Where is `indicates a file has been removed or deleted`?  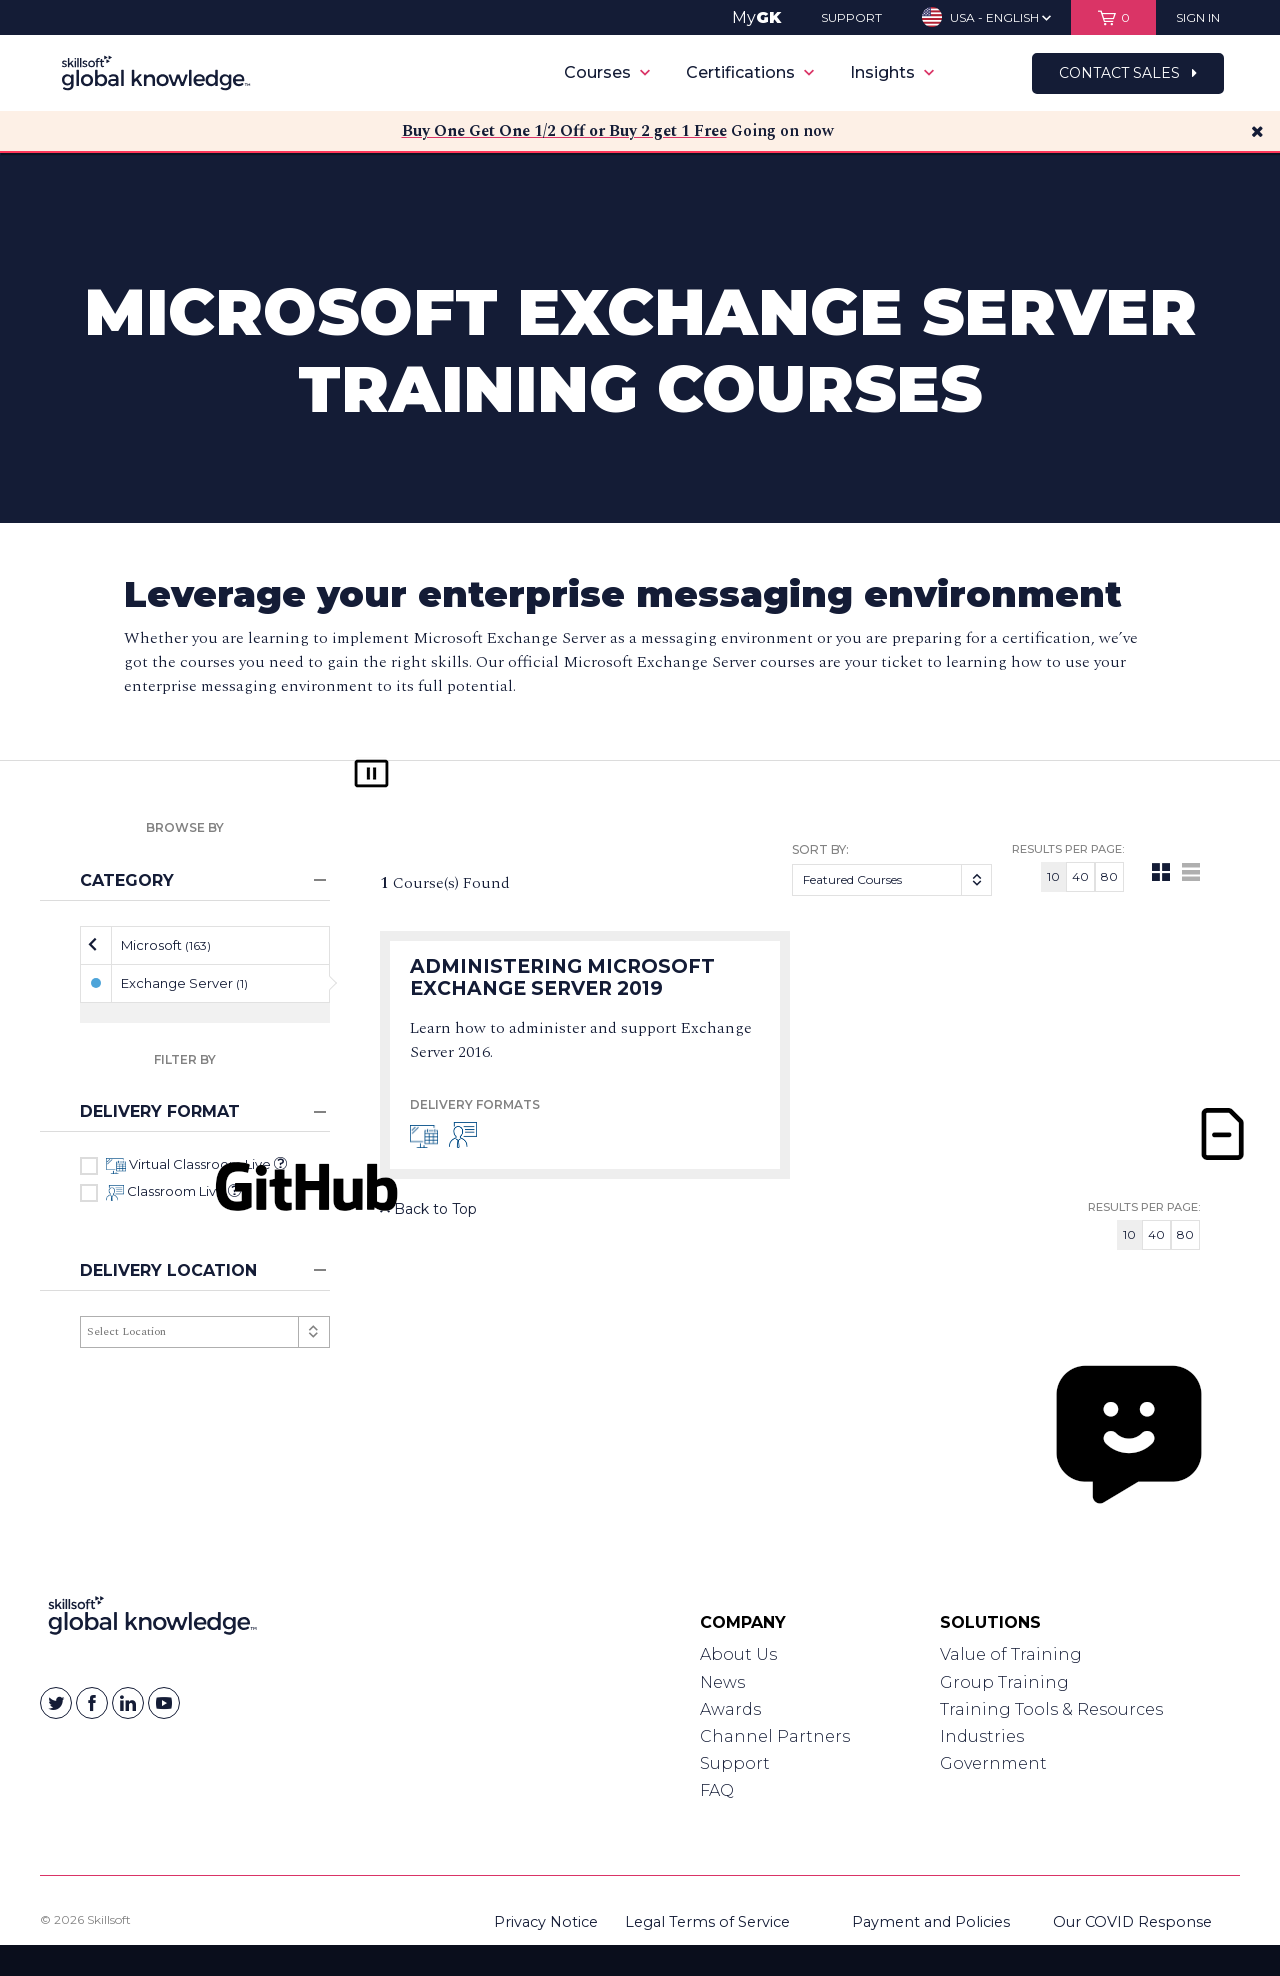 indicates a file has been removed or deleted is located at coordinates (1221, 1134).